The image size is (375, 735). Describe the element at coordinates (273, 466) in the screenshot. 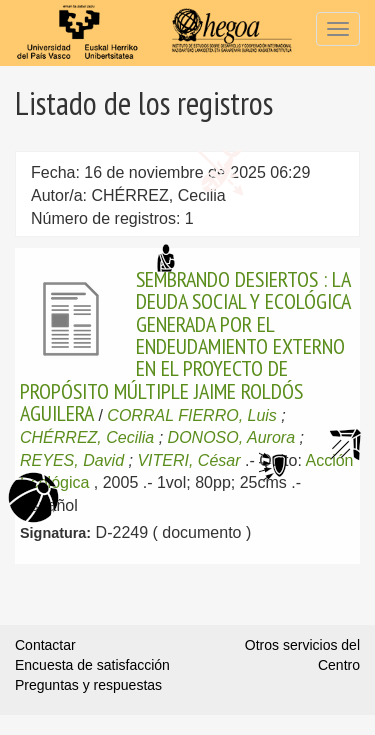

I see `indicates active protection or defense mode` at that location.